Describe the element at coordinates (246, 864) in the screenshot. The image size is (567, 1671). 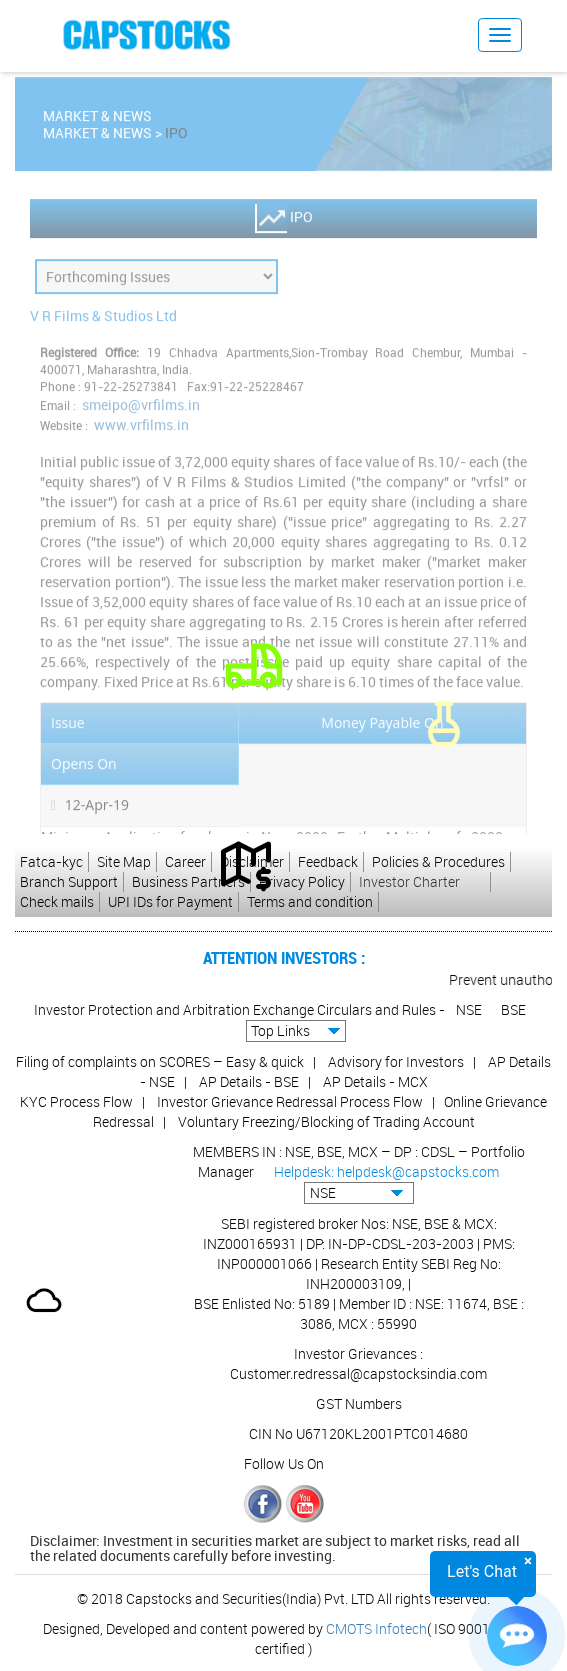
I see `view location-based pricing or costs` at that location.